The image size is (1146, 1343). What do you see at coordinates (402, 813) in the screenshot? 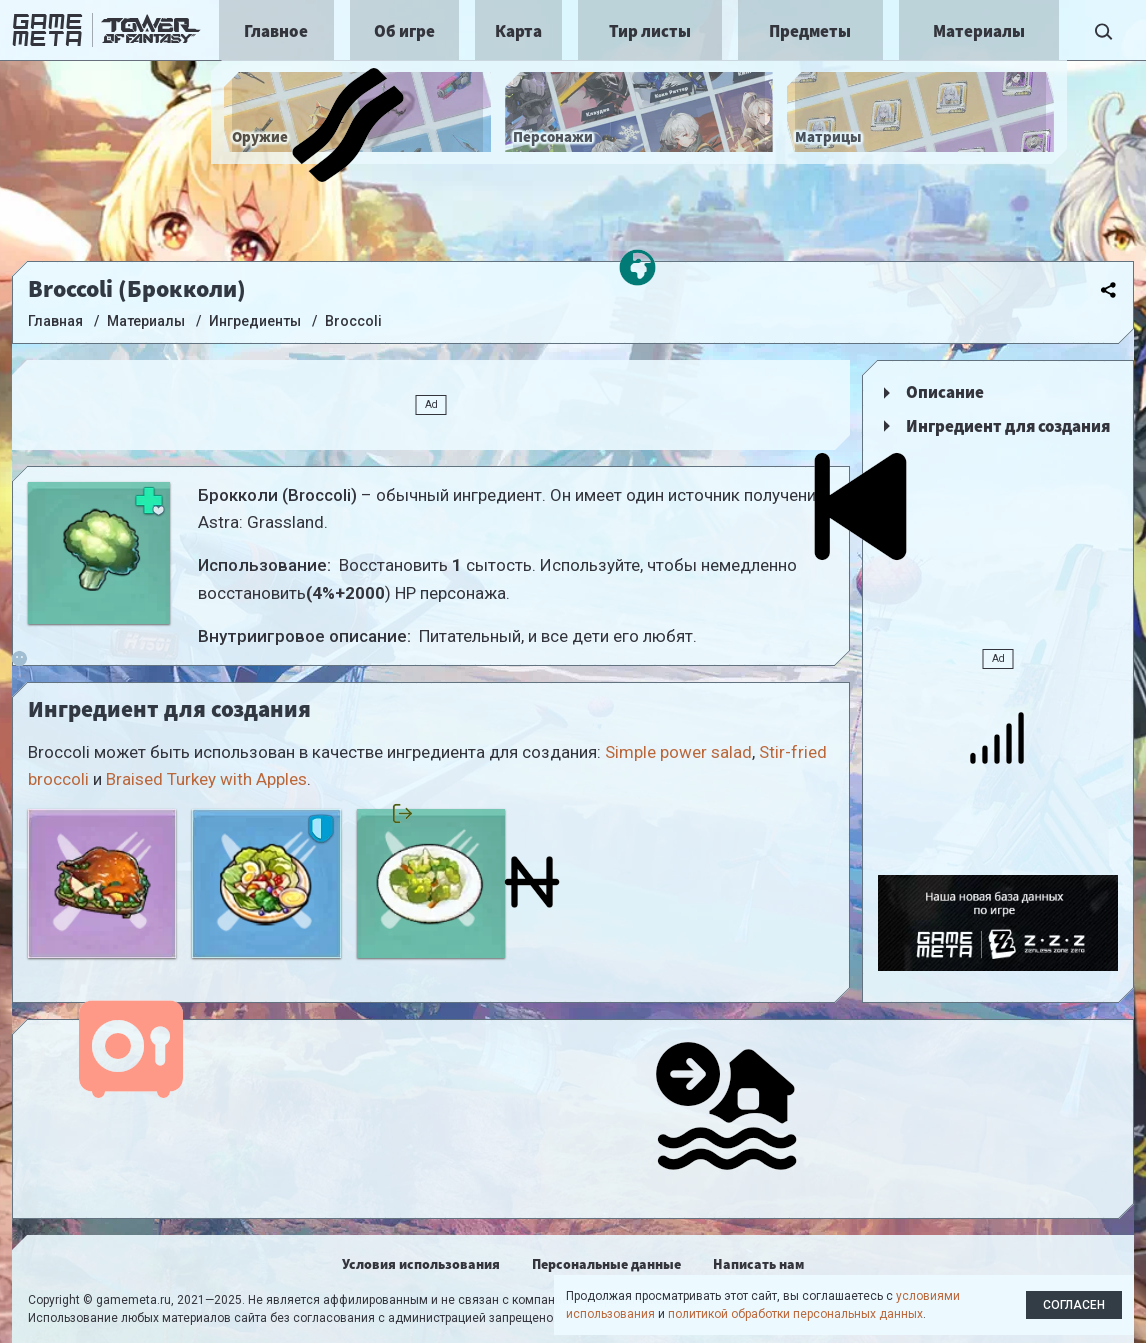
I see `log out of your account` at bounding box center [402, 813].